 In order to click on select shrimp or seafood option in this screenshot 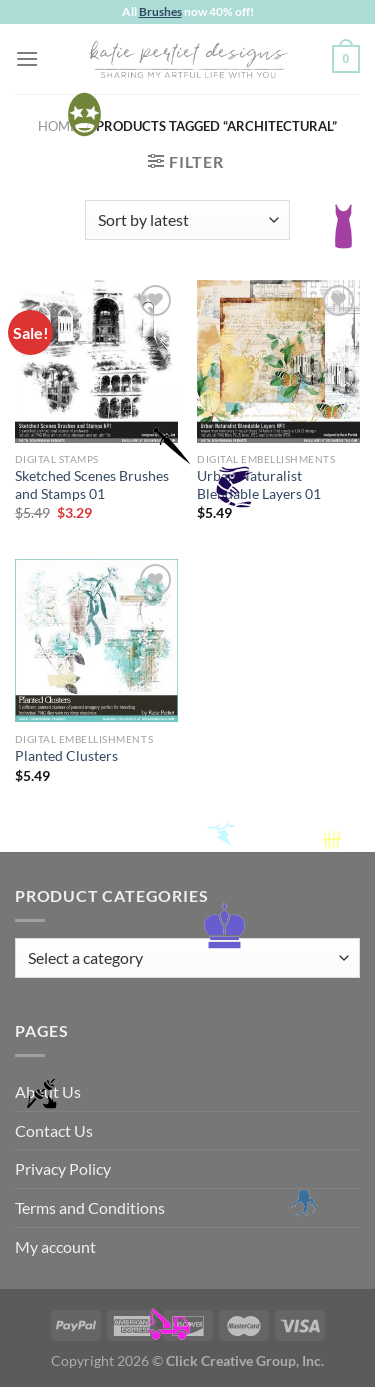, I will do `click(235, 487)`.